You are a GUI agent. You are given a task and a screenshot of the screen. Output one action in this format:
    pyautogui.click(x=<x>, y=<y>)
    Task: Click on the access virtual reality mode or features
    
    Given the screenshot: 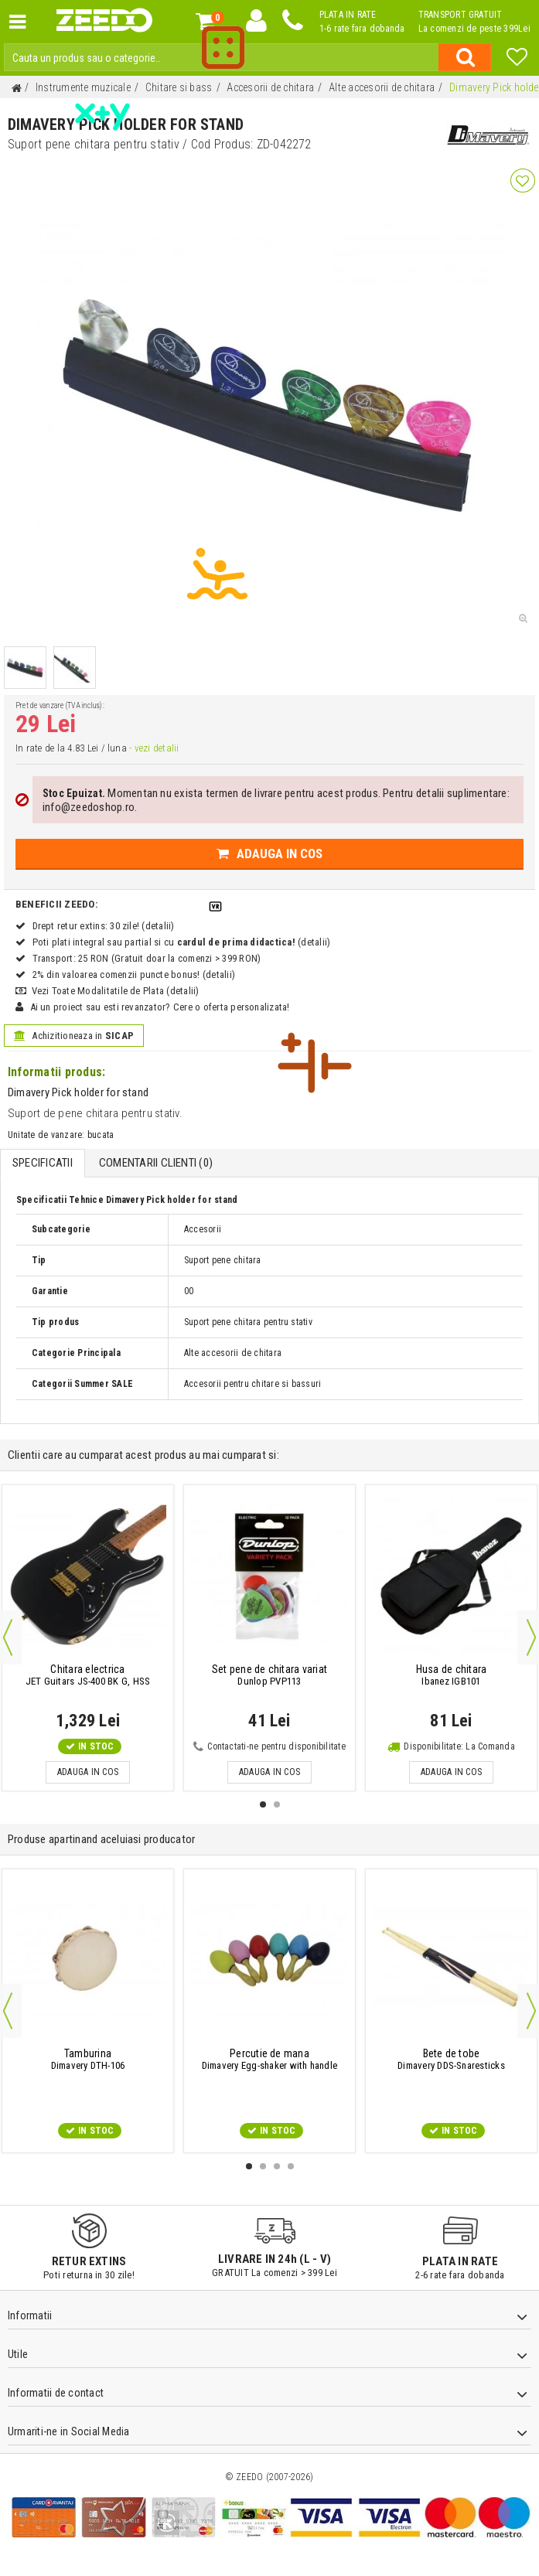 What is the action you would take?
    pyautogui.click(x=215, y=906)
    